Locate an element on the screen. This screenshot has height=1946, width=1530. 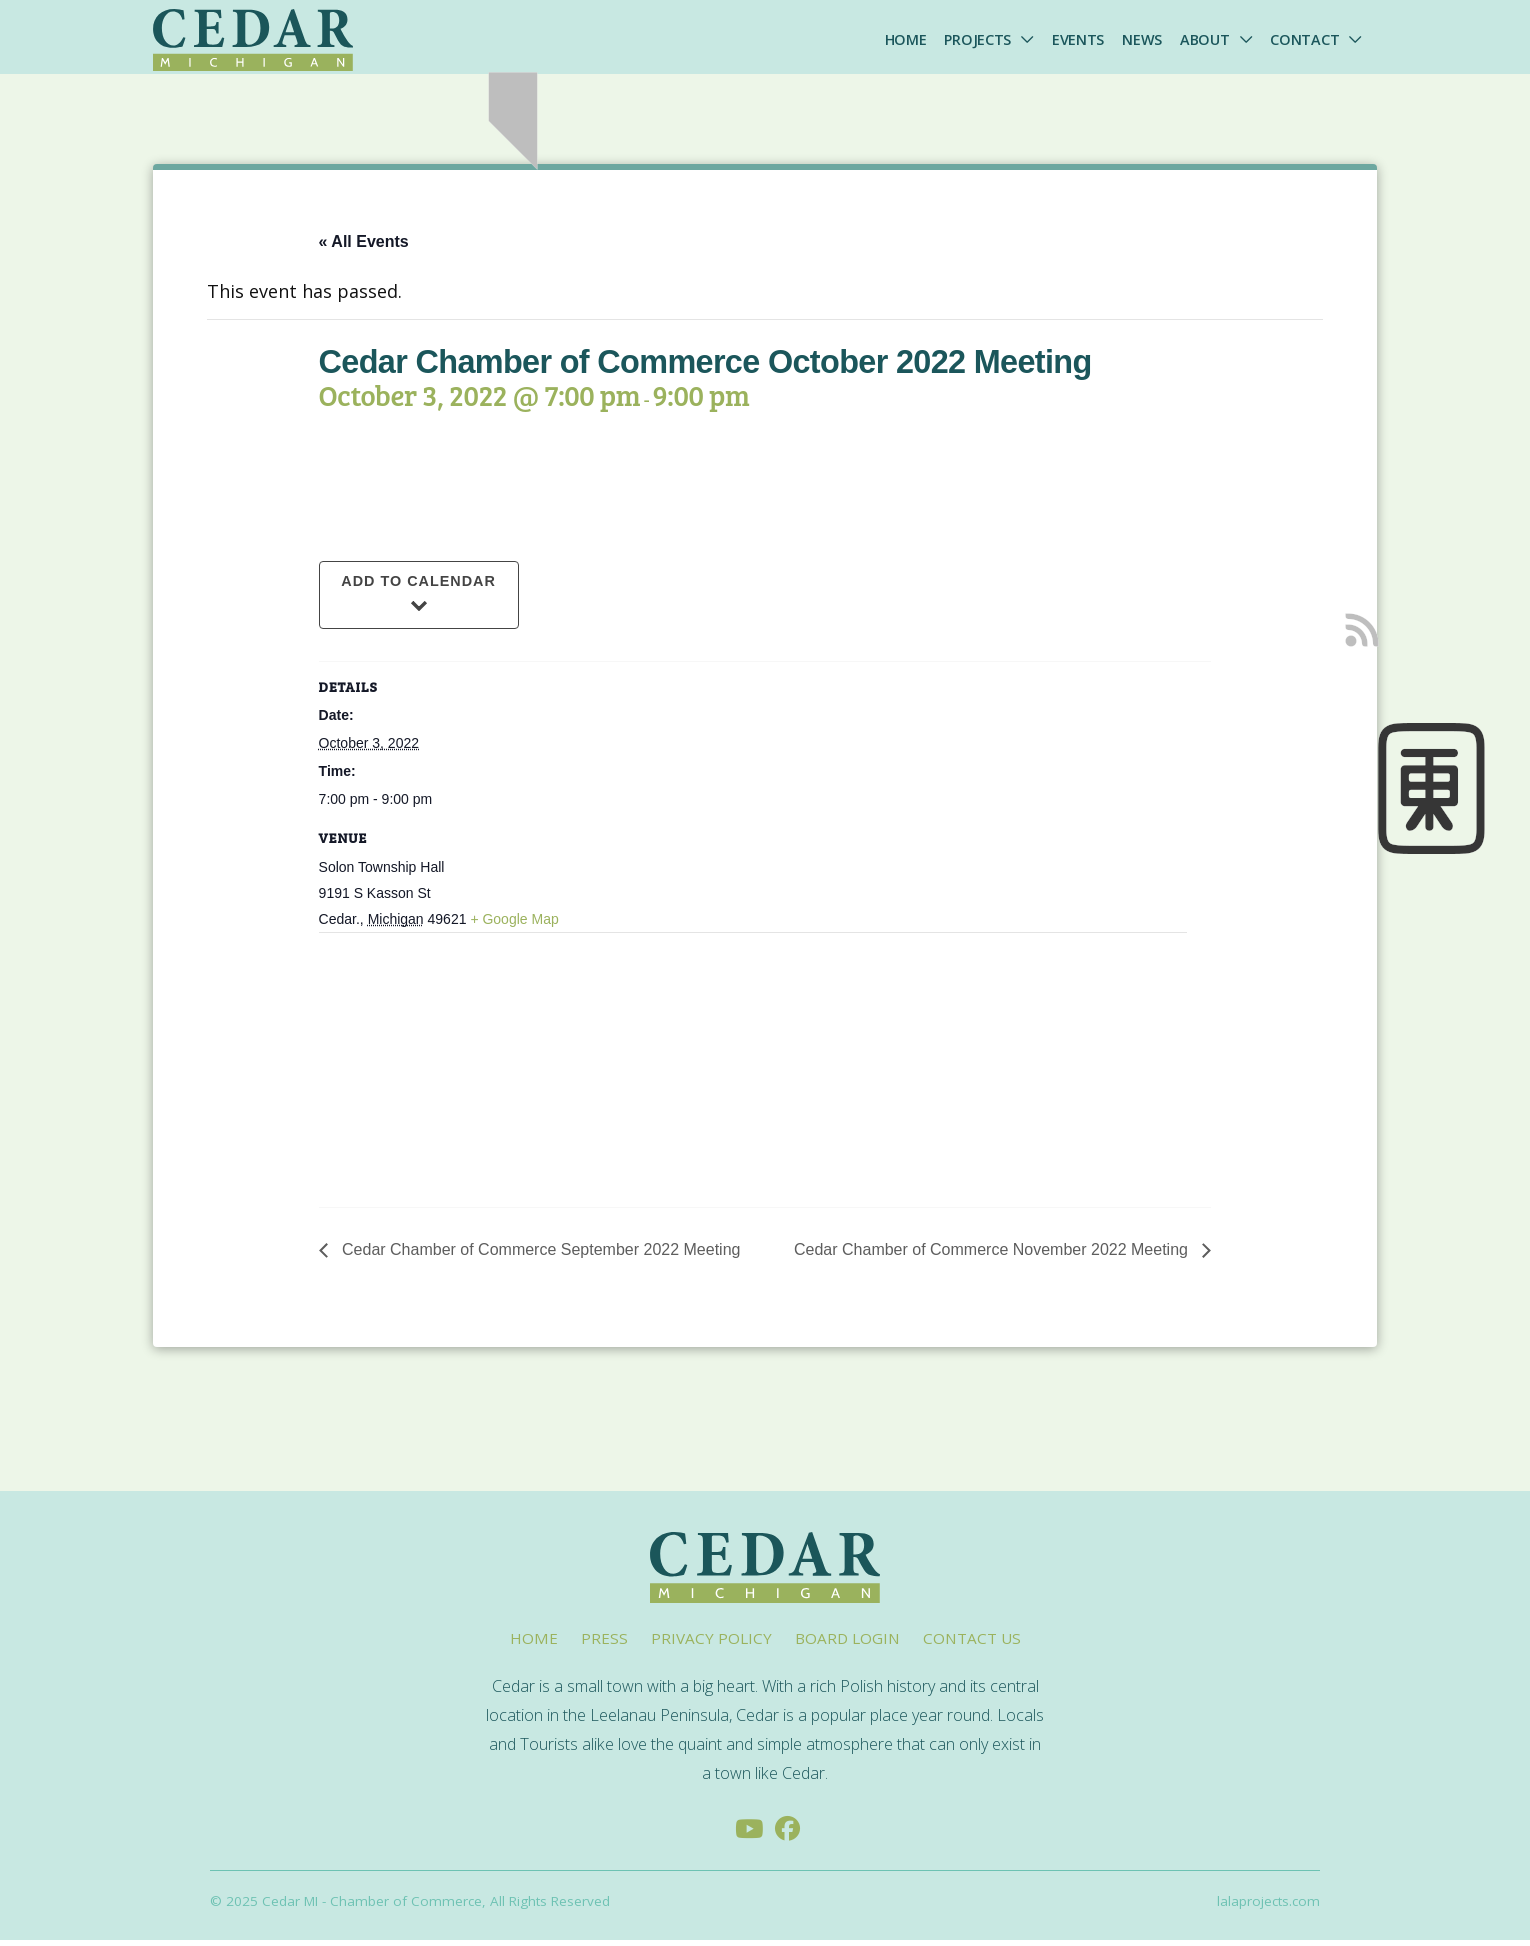
subscribe to RSS feed is located at coordinates (1362, 630).